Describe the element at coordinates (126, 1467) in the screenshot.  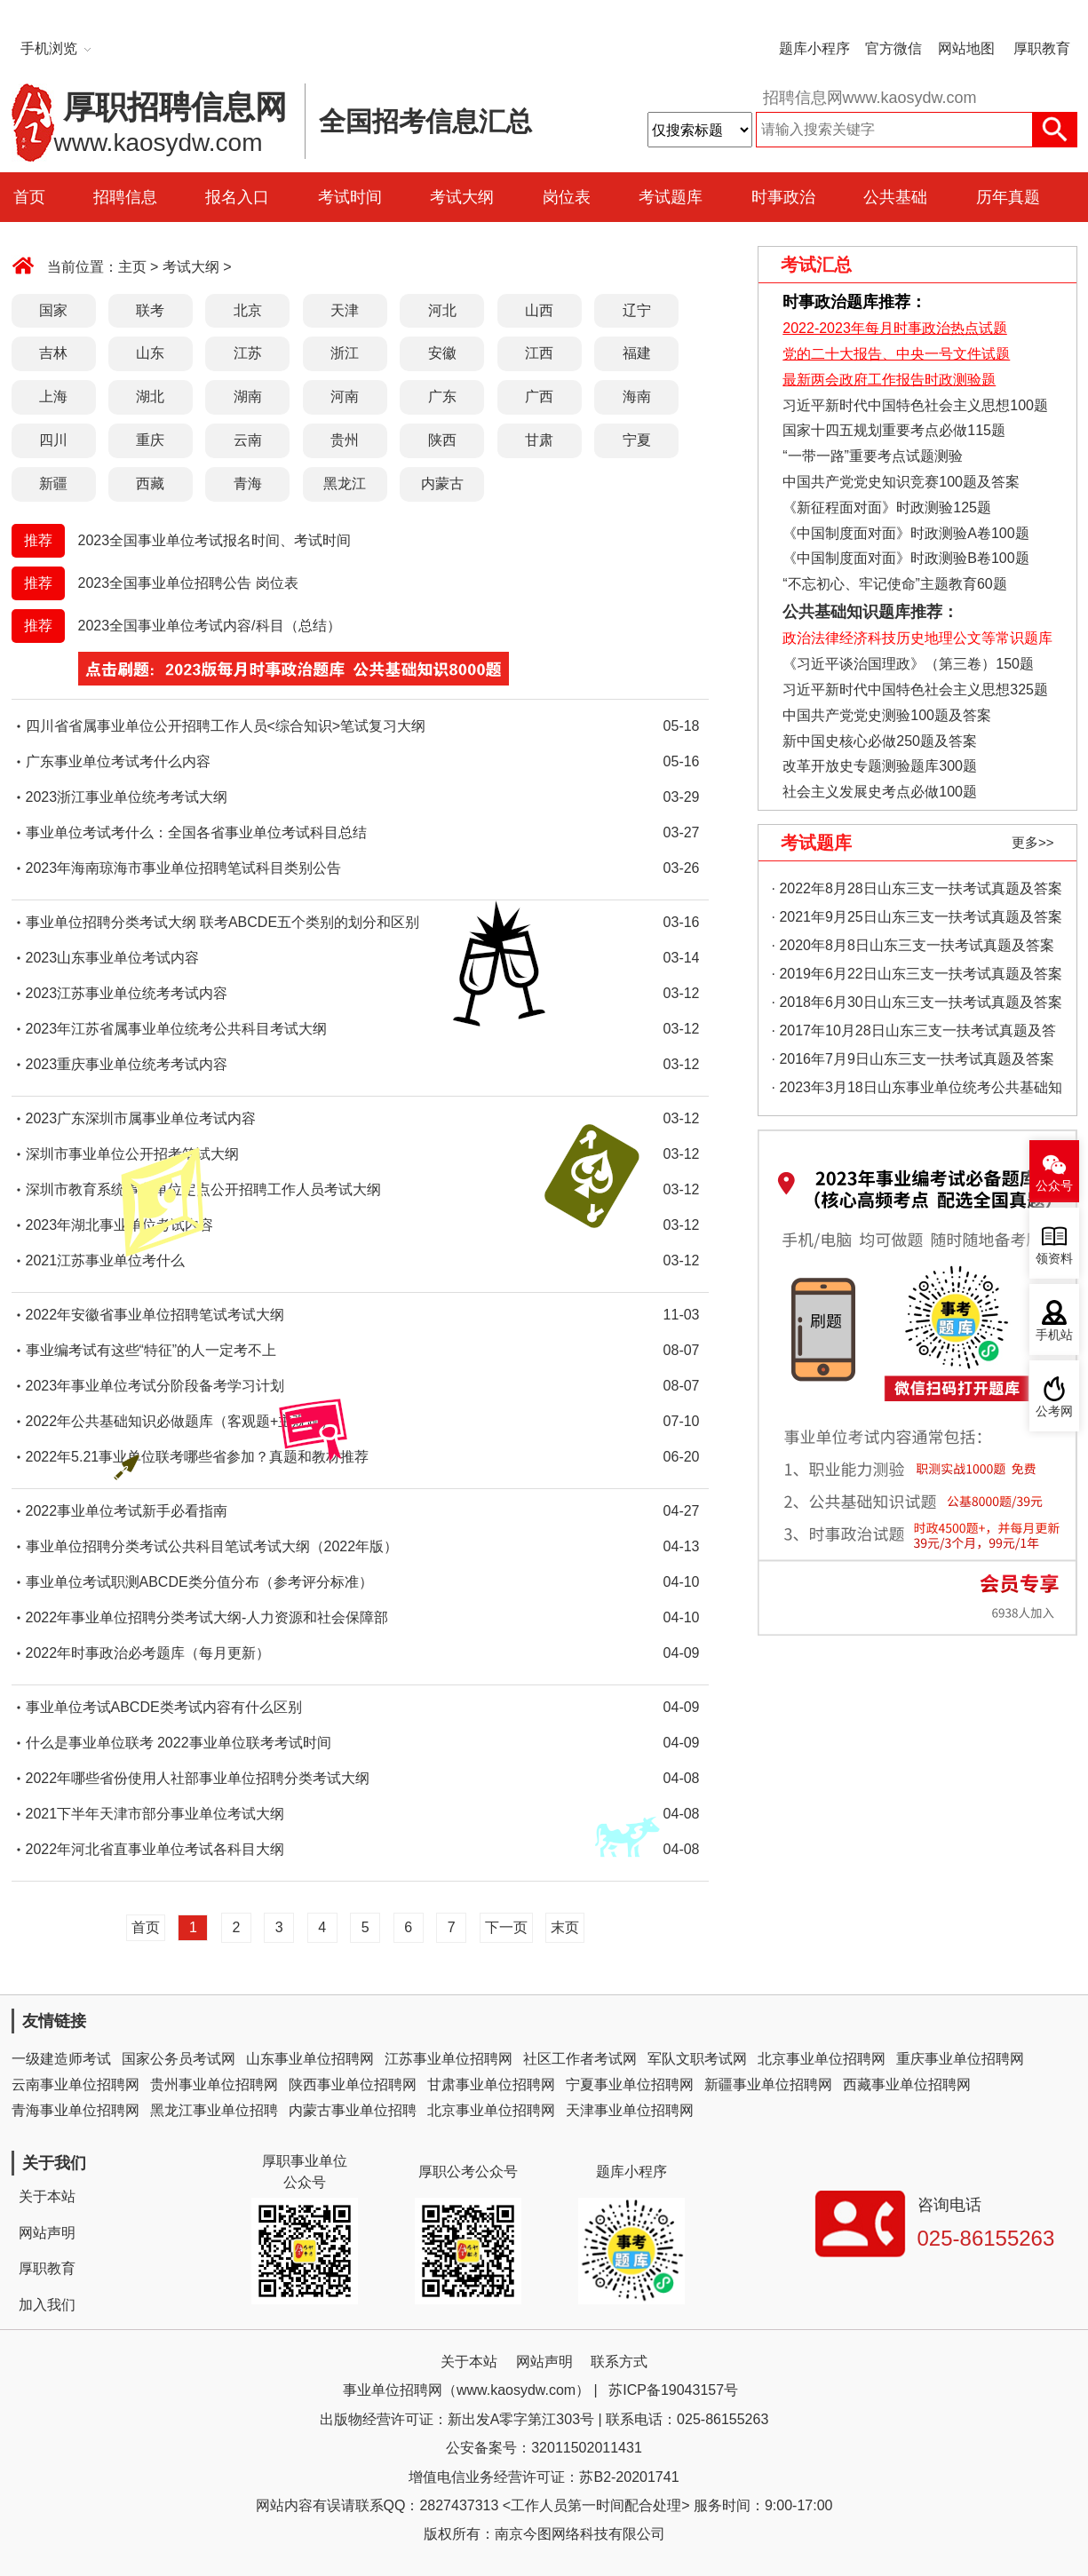
I see `access gardening or landscaping tools` at that location.